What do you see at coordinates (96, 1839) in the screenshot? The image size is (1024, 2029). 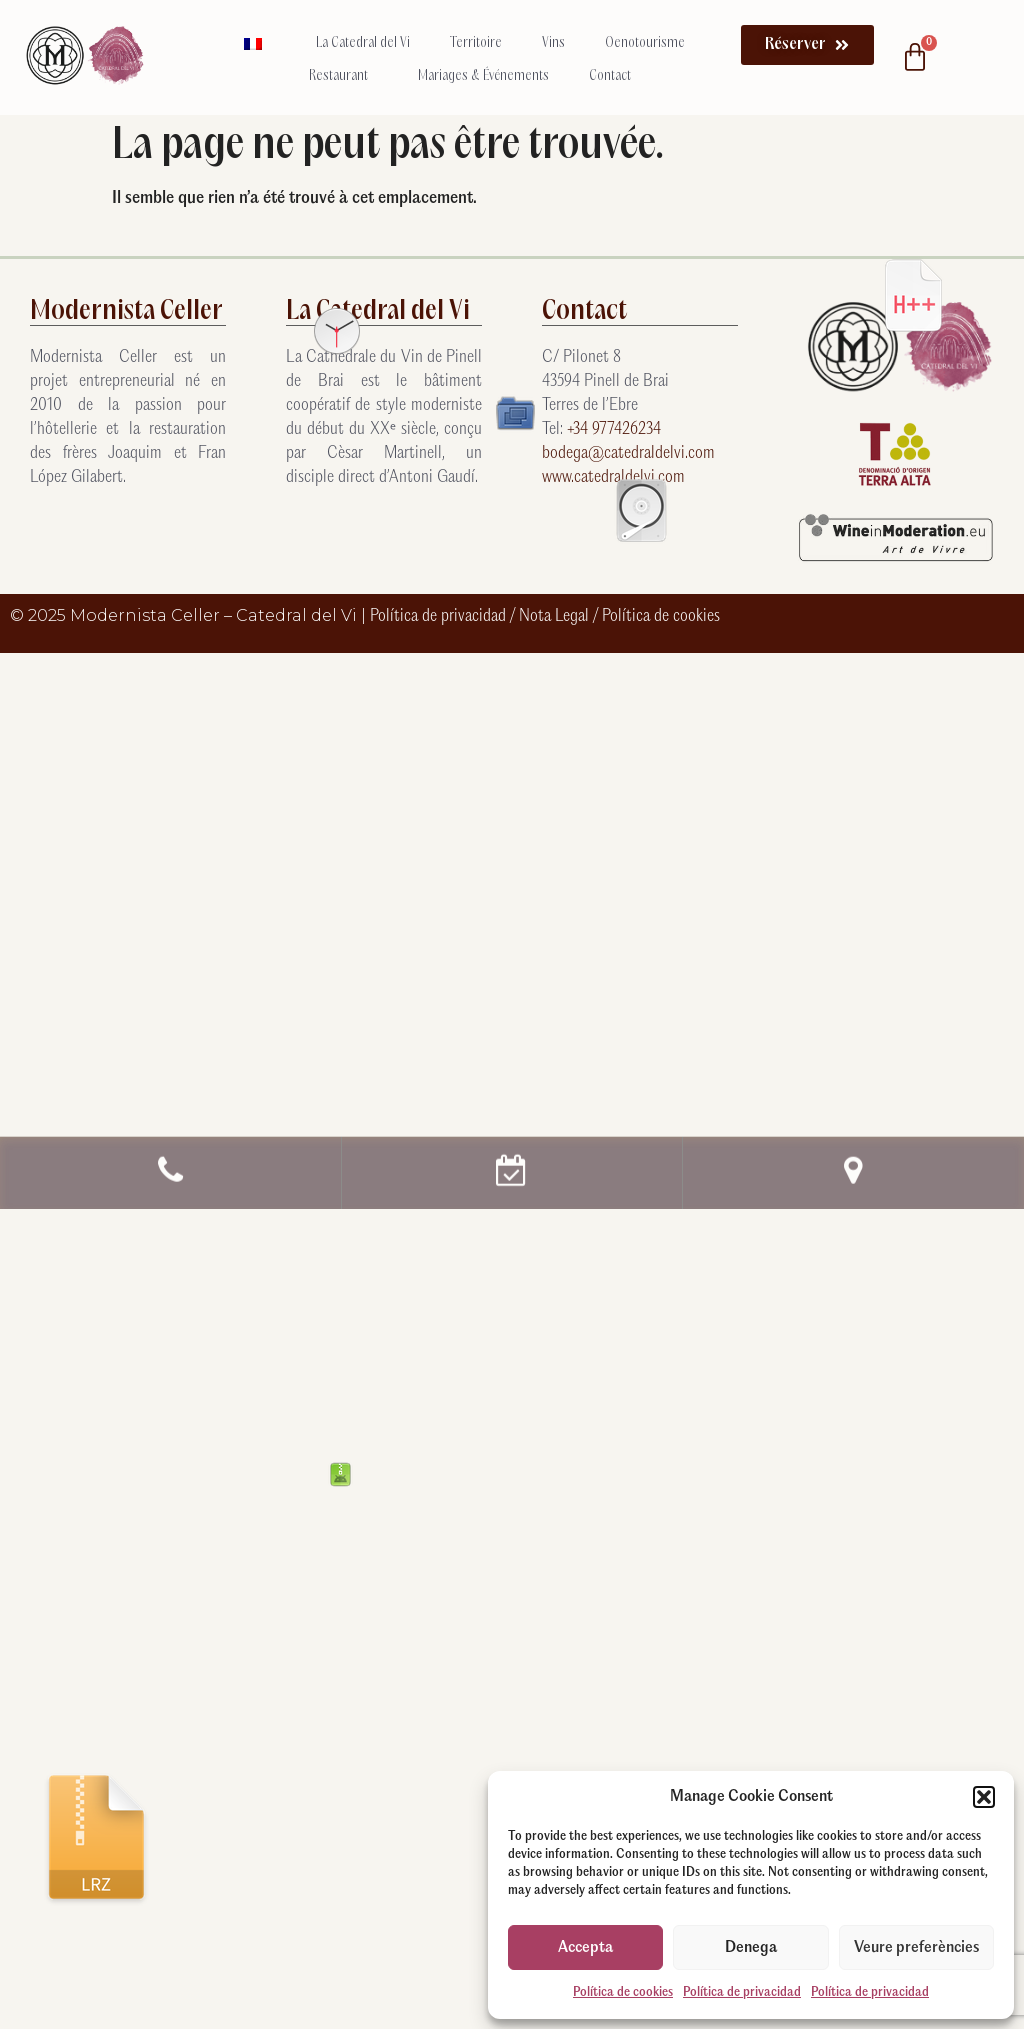 I see `an lrzip compressed archive file` at bounding box center [96, 1839].